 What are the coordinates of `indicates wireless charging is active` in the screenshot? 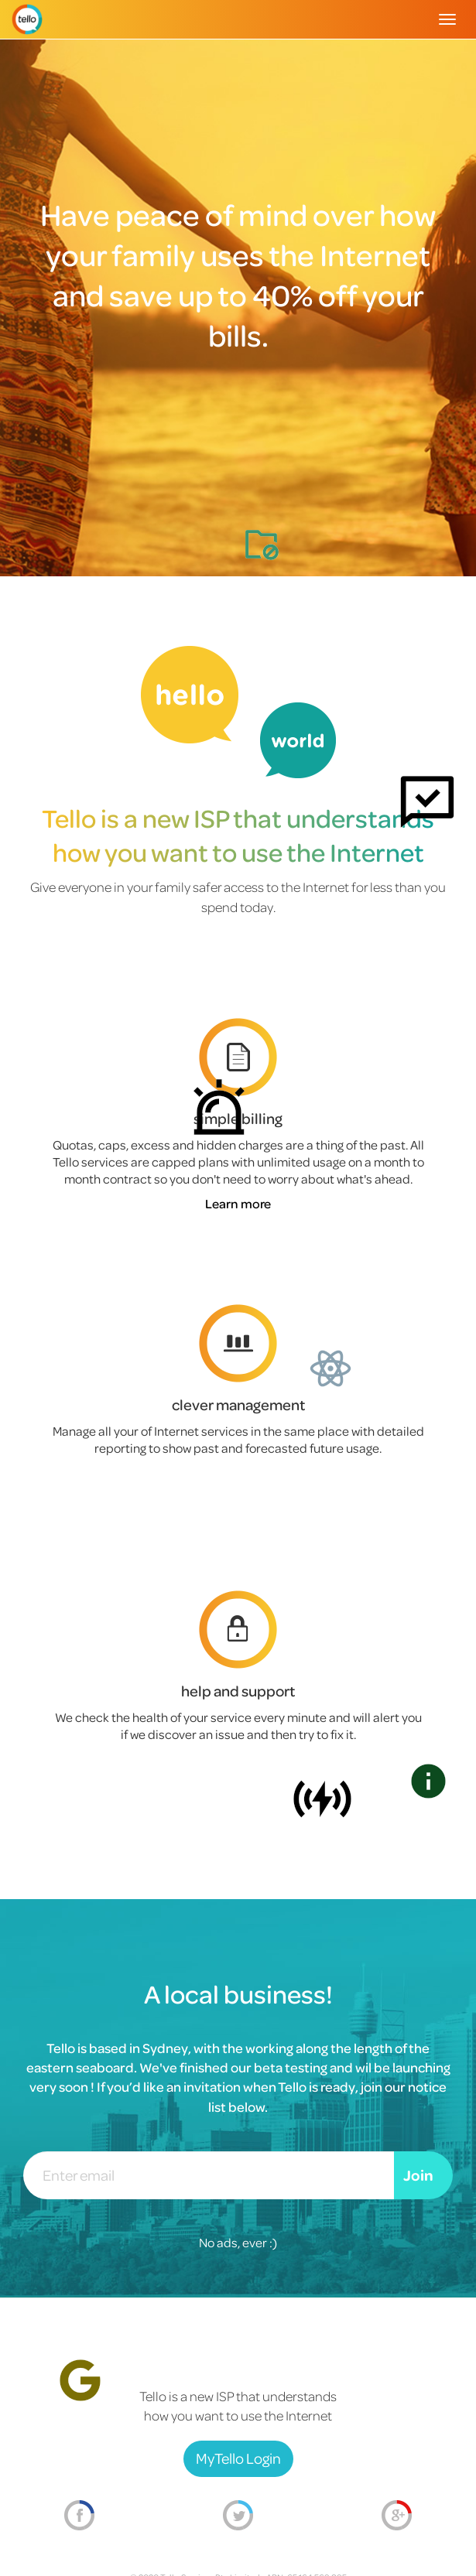 It's located at (322, 1799).